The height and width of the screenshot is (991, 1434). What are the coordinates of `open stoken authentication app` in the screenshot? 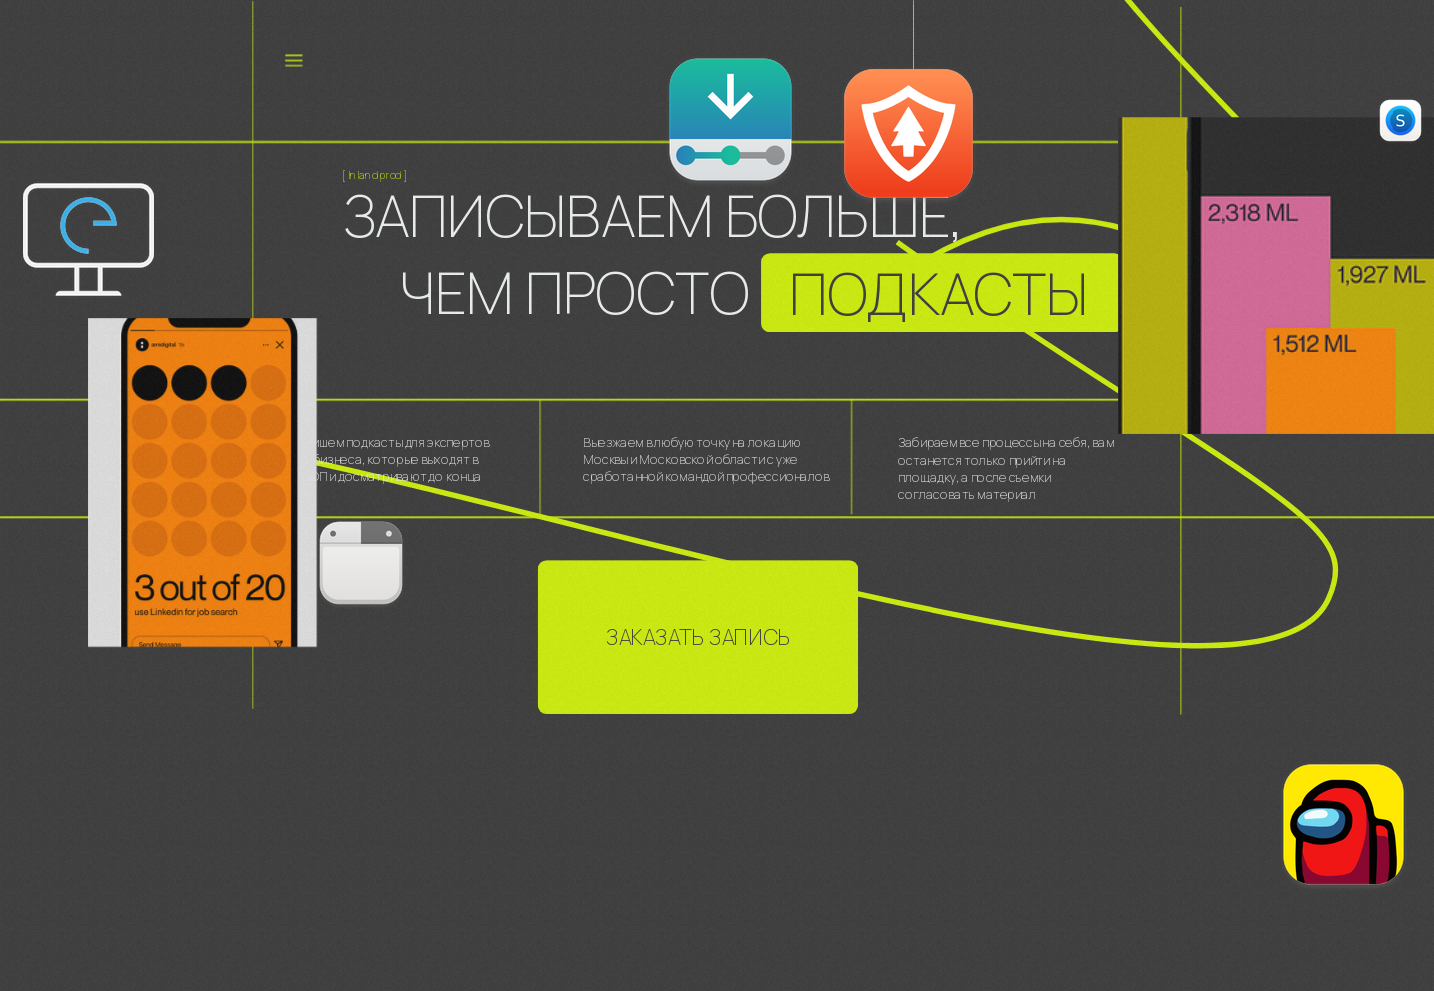 It's located at (1400, 120).